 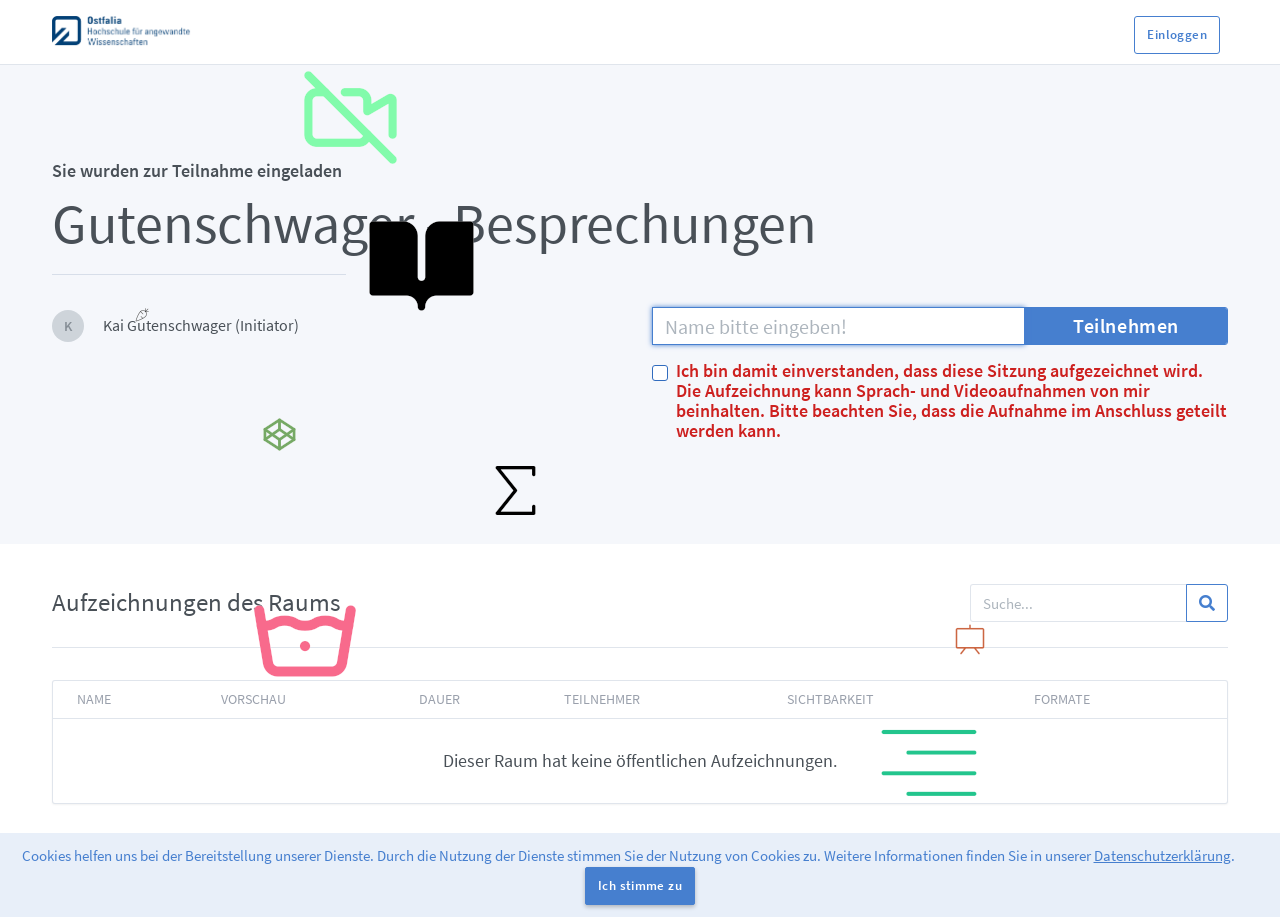 I want to click on calculate sum or total, so click(x=515, y=490).